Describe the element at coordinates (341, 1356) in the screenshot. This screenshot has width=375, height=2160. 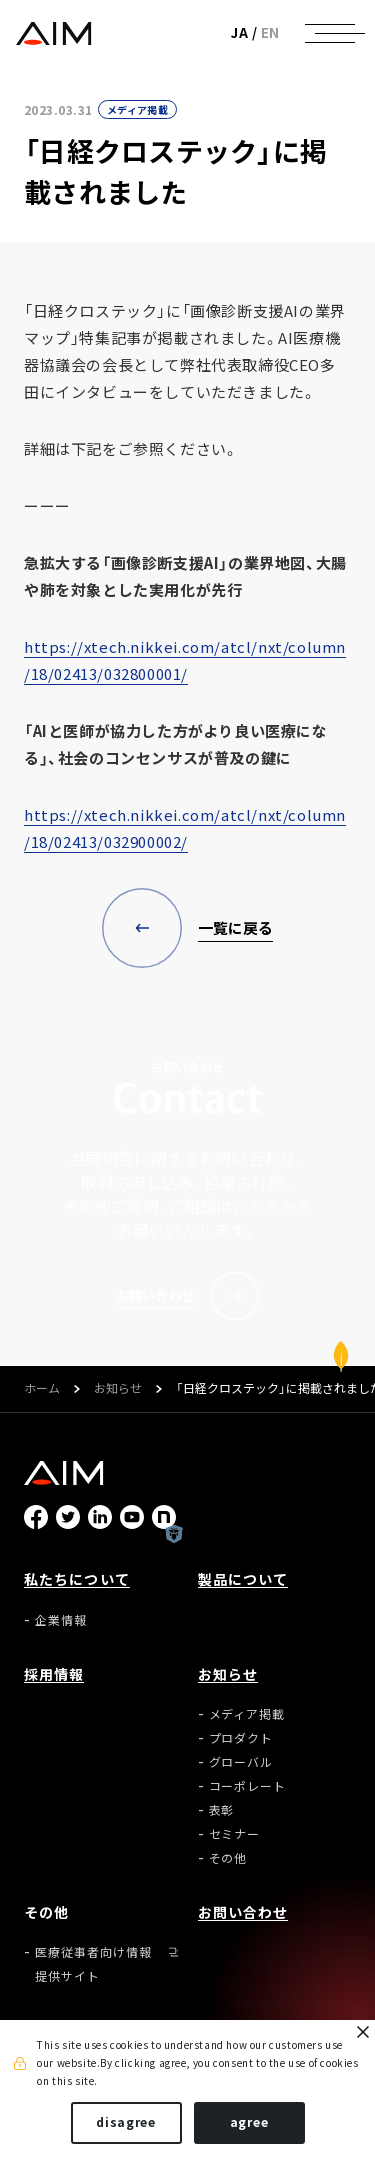
I see `MongoDB database service logo` at that location.